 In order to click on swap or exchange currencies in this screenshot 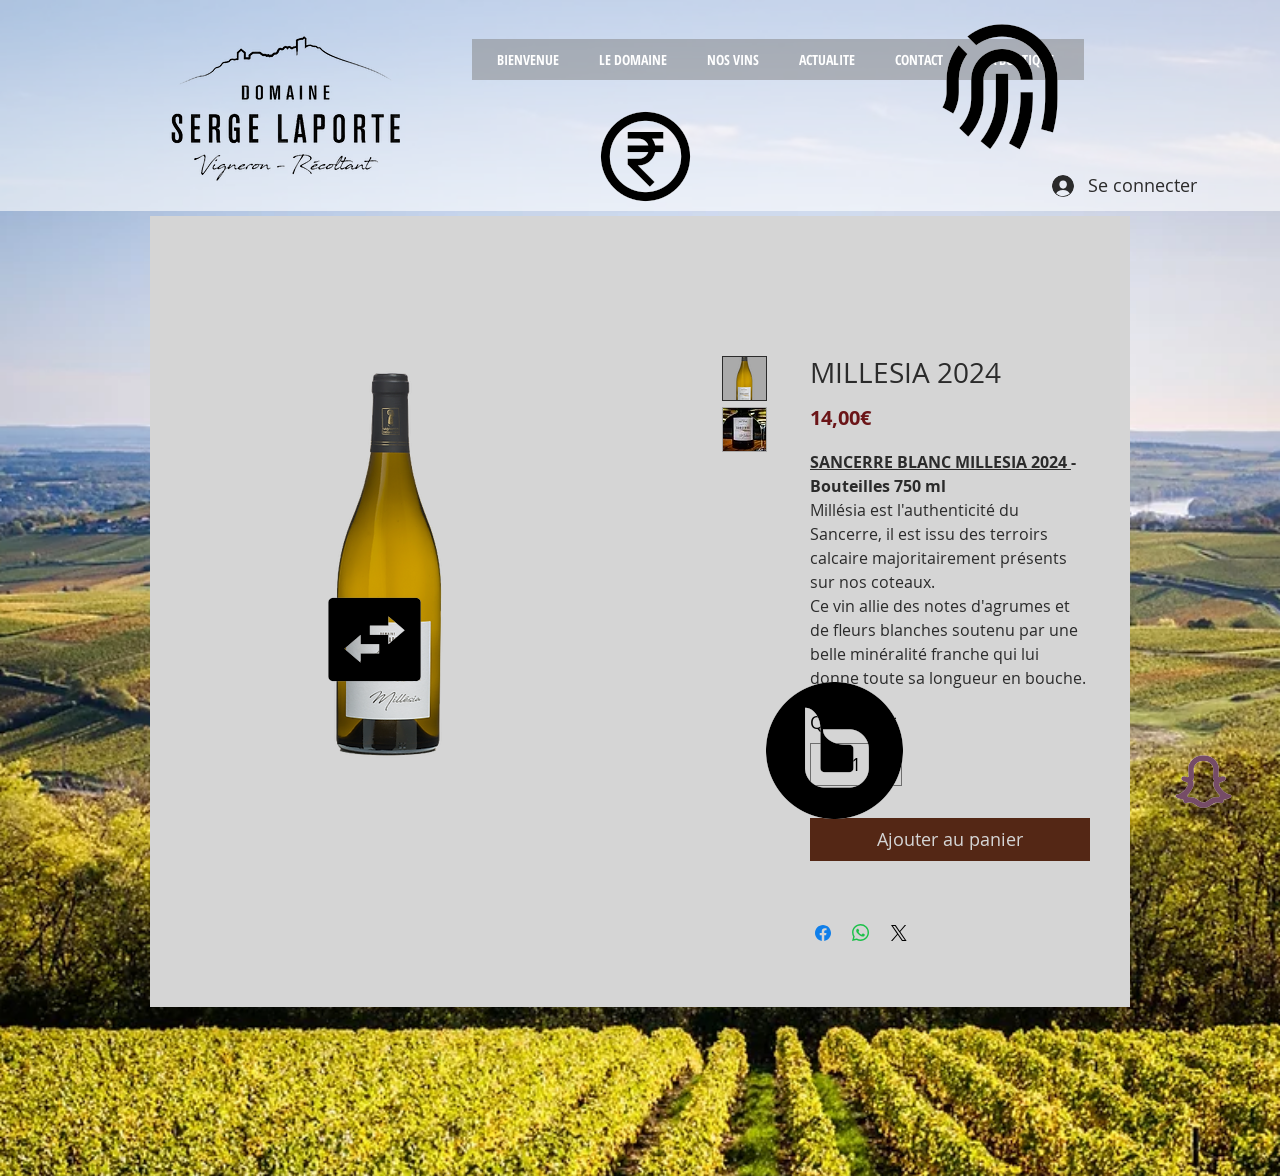, I will do `click(374, 639)`.